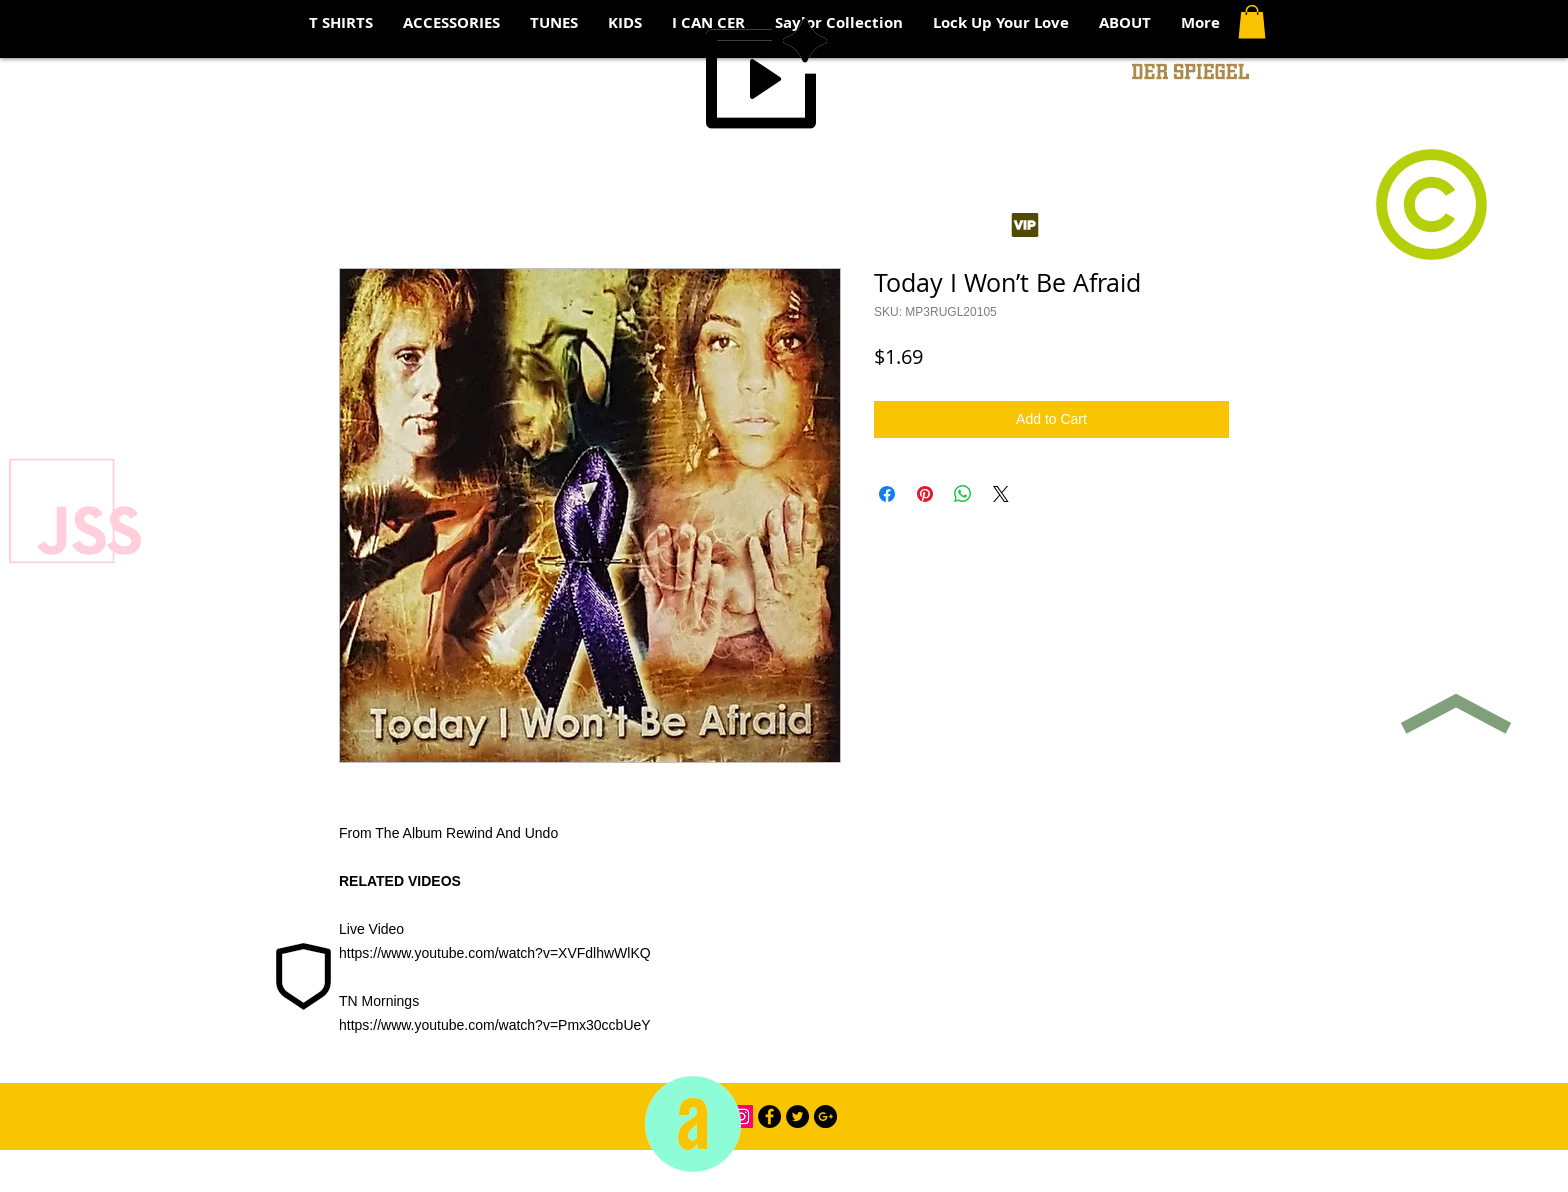  What do you see at coordinates (1456, 716) in the screenshot?
I see `scroll to top of page` at bounding box center [1456, 716].